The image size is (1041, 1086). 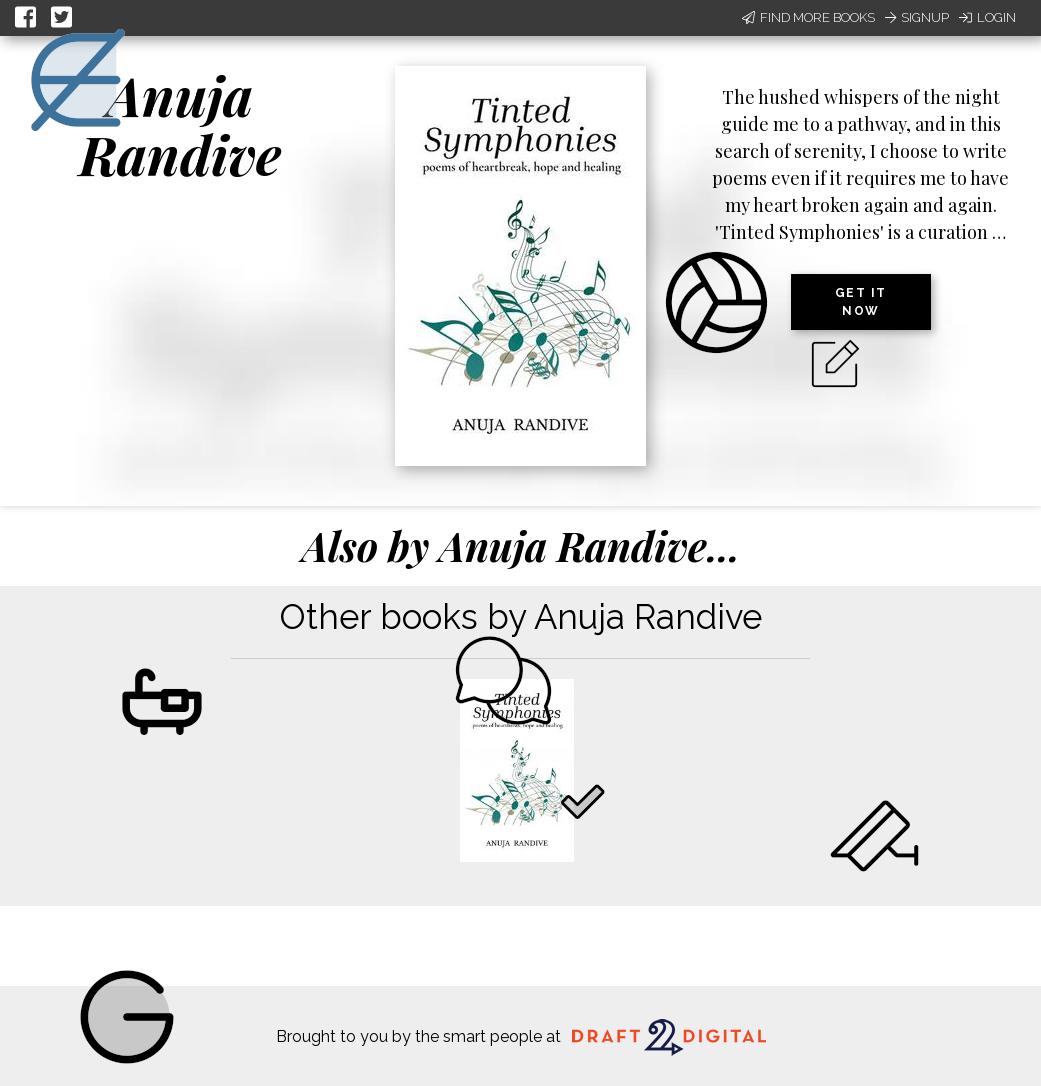 I want to click on view volleyball or beach sports activities, so click(x=716, y=302).